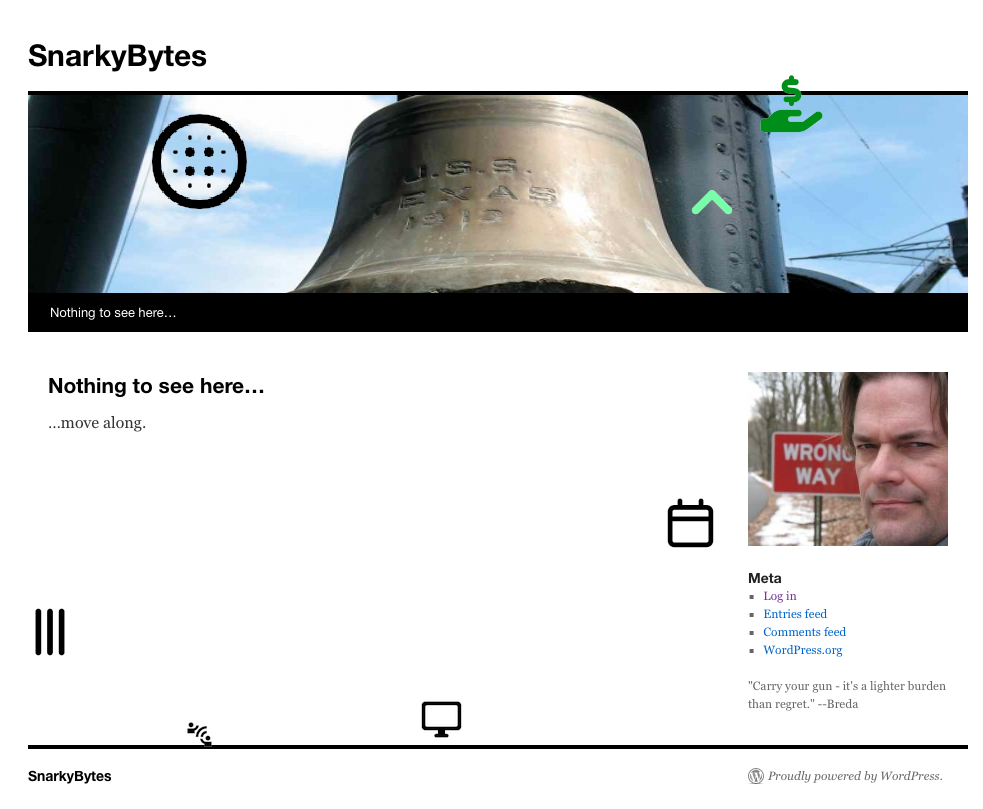 This screenshot has width=983, height=809. Describe the element at coordinates (199, 734) in the screenshot. I see `connect with others remotely or wirelessly` at that location.